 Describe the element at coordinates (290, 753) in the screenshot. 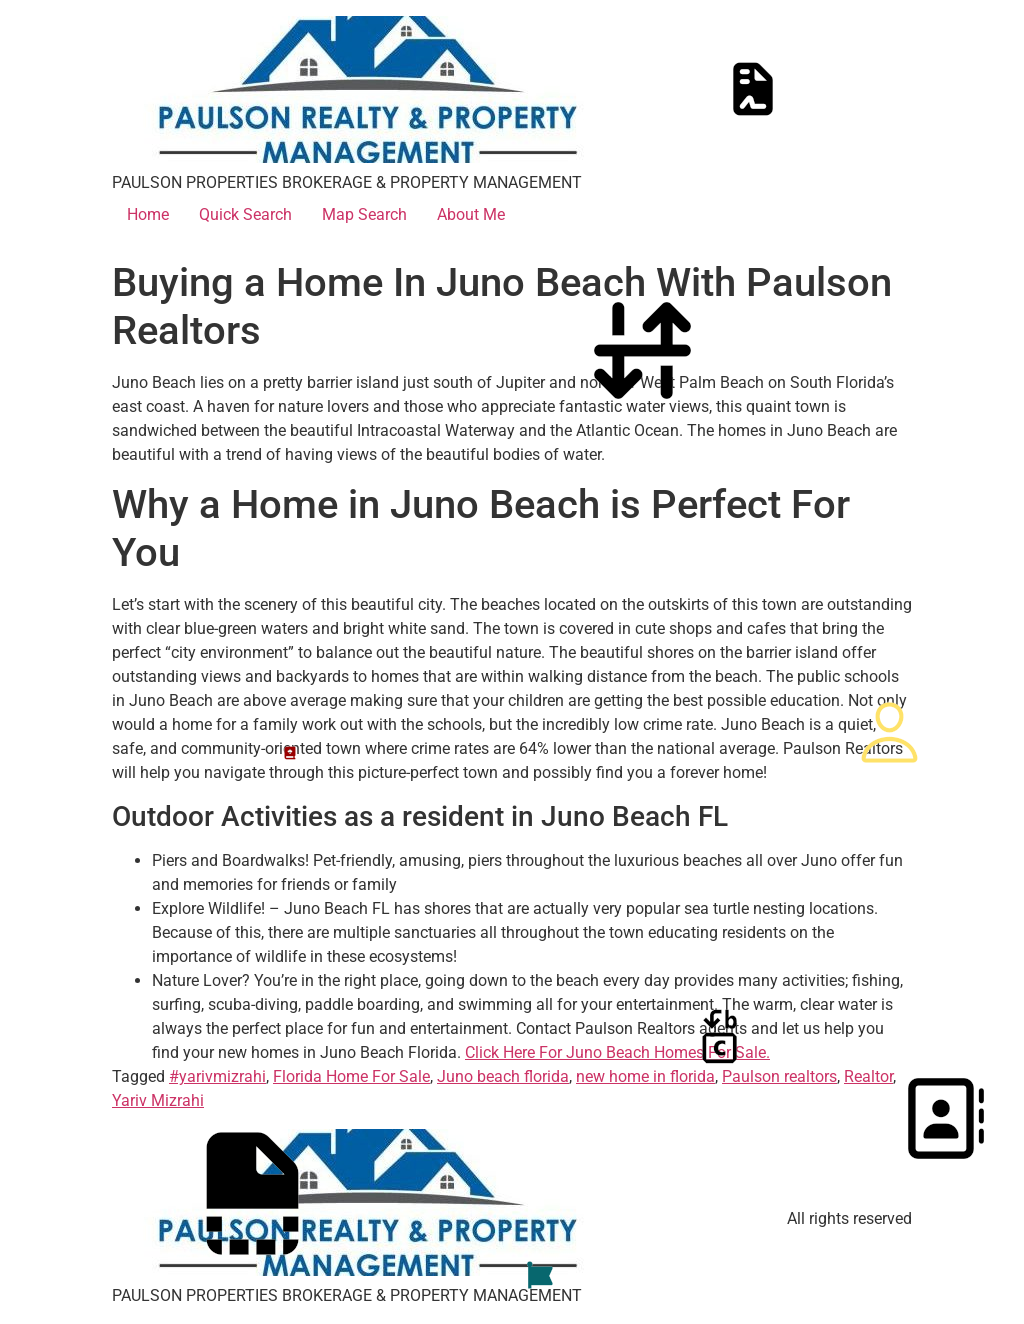

I see `access medical records or health information` at that location.